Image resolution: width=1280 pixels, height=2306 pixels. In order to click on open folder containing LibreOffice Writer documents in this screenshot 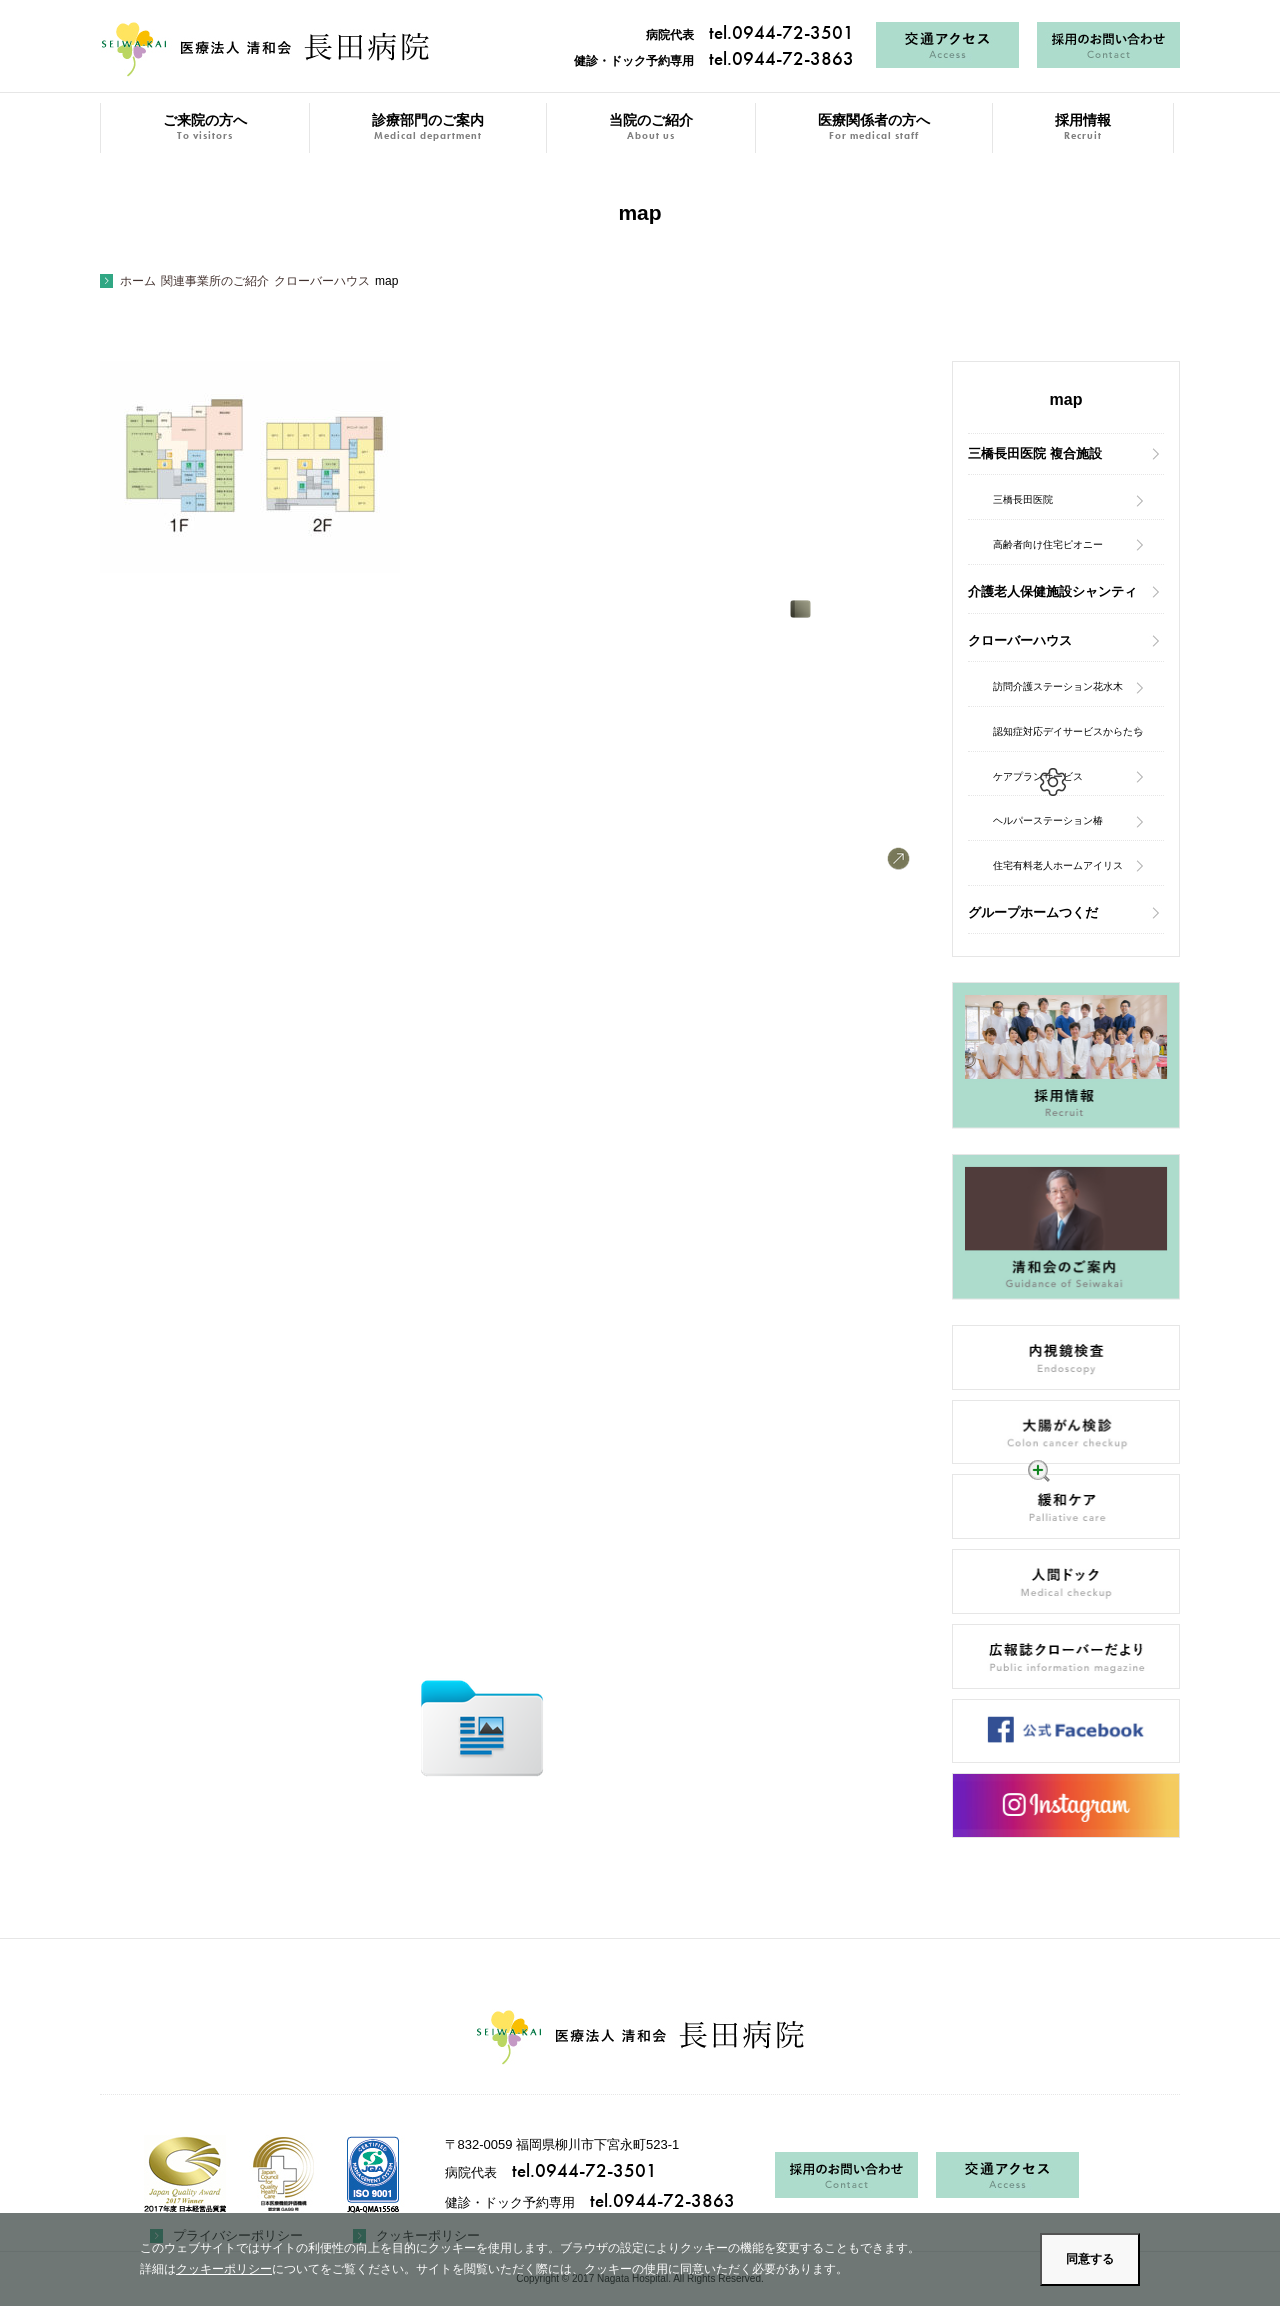, I will do `click(481, 1731)`.